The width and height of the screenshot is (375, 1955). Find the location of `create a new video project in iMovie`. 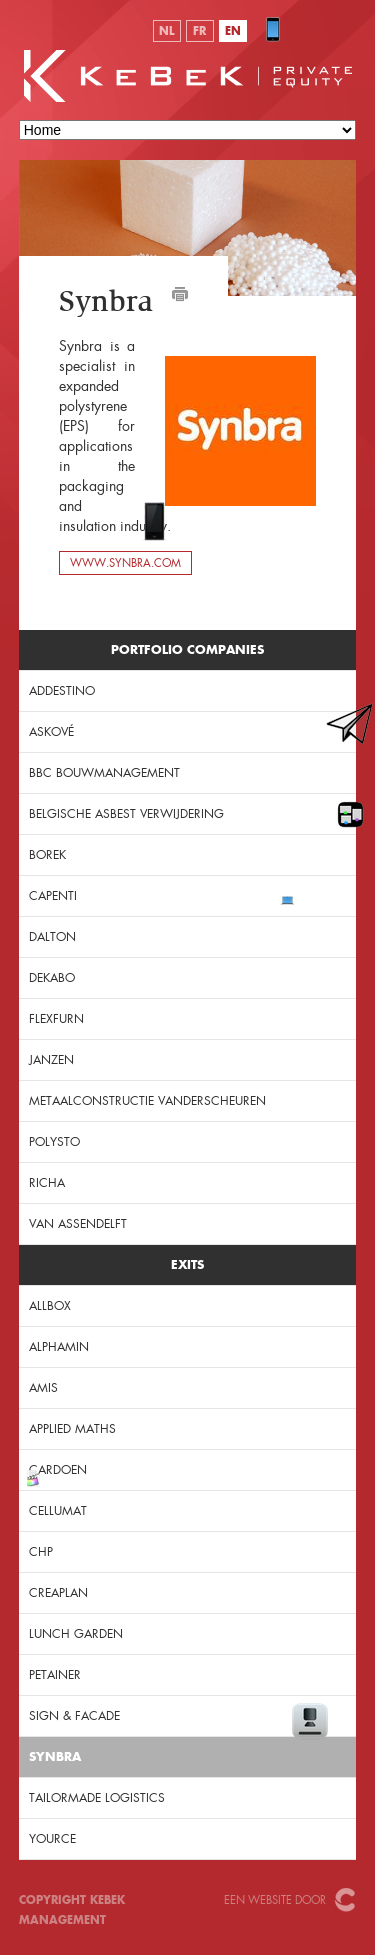

create a new video project in iMovie is located at coordinates (33, 1478).